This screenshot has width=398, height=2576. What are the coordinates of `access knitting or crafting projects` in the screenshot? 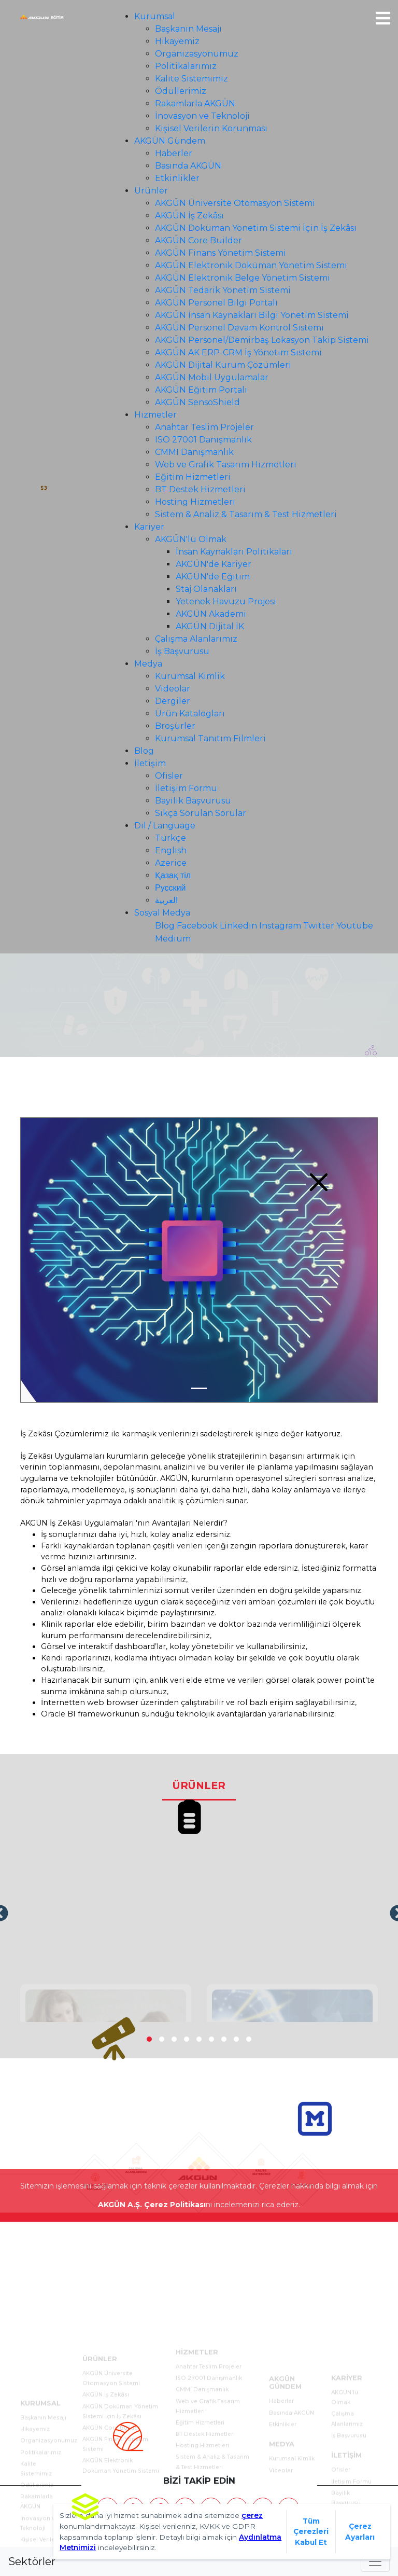 It's located at (127, 2436).